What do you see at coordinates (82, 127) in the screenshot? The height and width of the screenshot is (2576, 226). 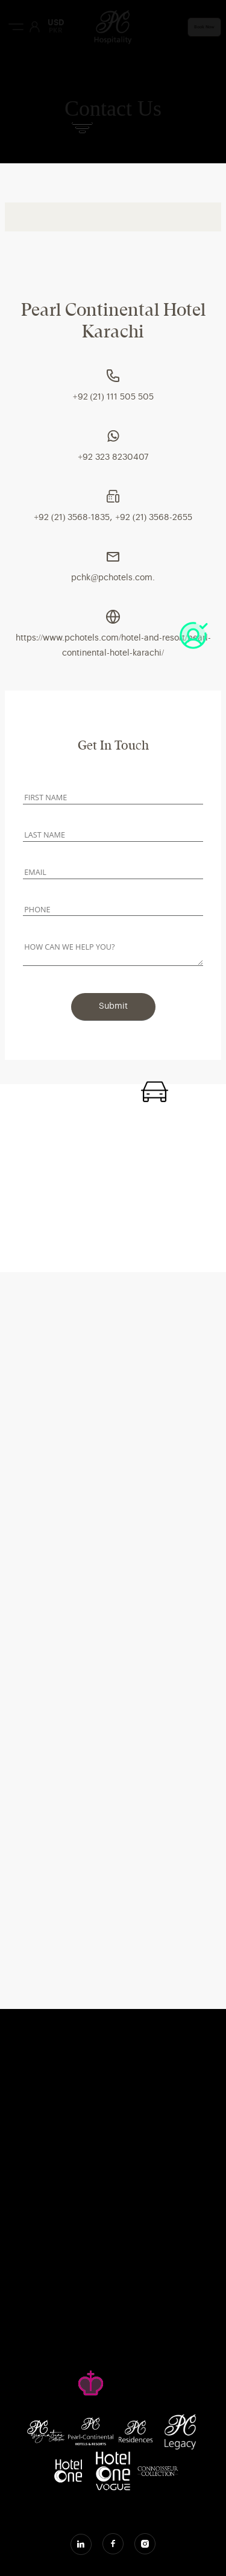 I see `filter or sort content` at bounding box center [82, 127].